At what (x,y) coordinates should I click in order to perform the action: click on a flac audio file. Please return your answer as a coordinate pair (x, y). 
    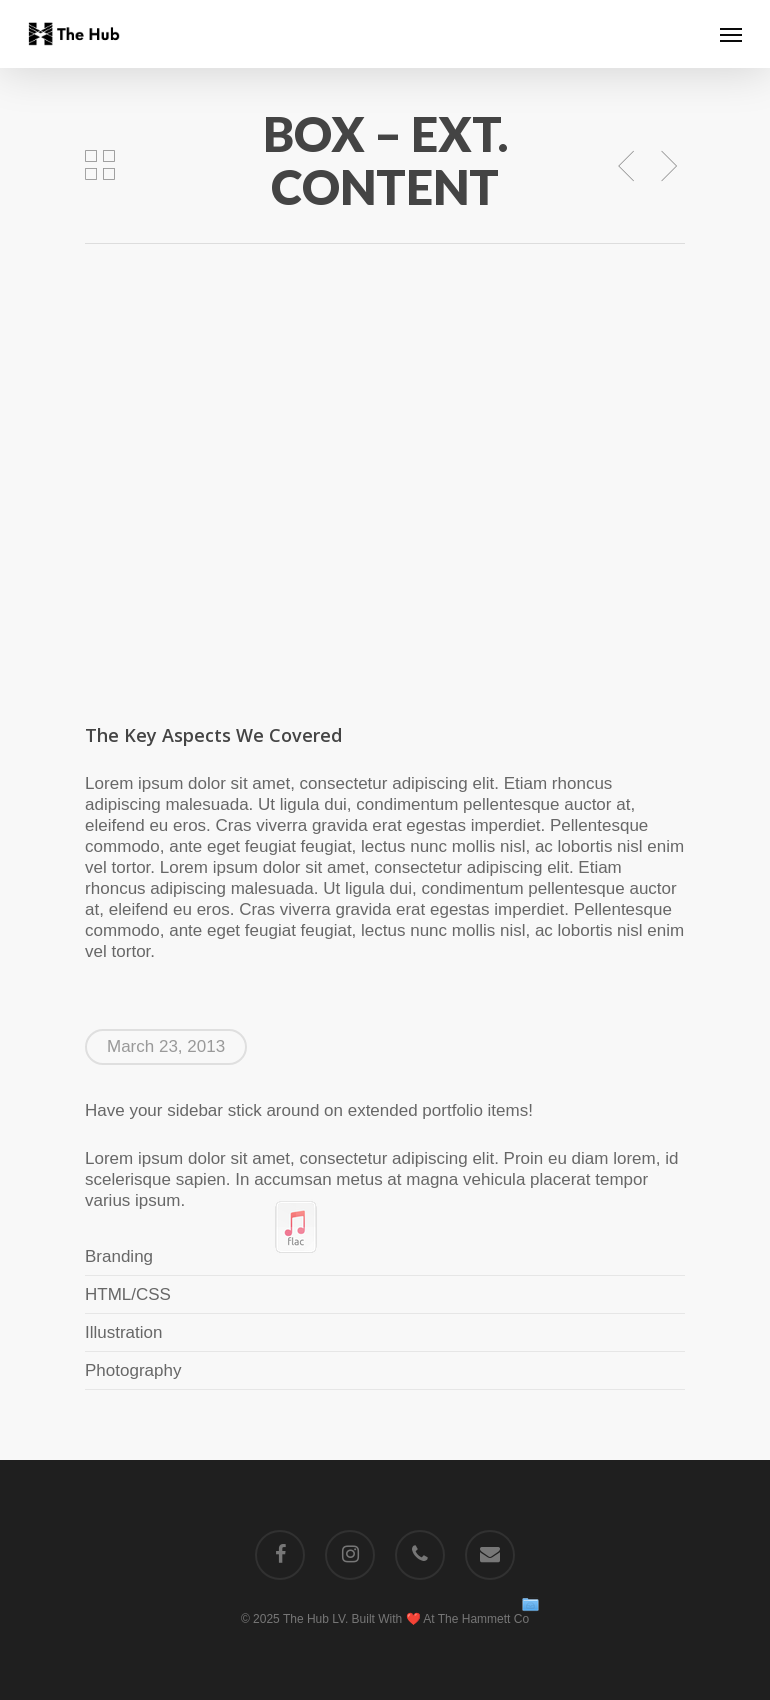
    Looking at the image, I should click on (296, 1227).